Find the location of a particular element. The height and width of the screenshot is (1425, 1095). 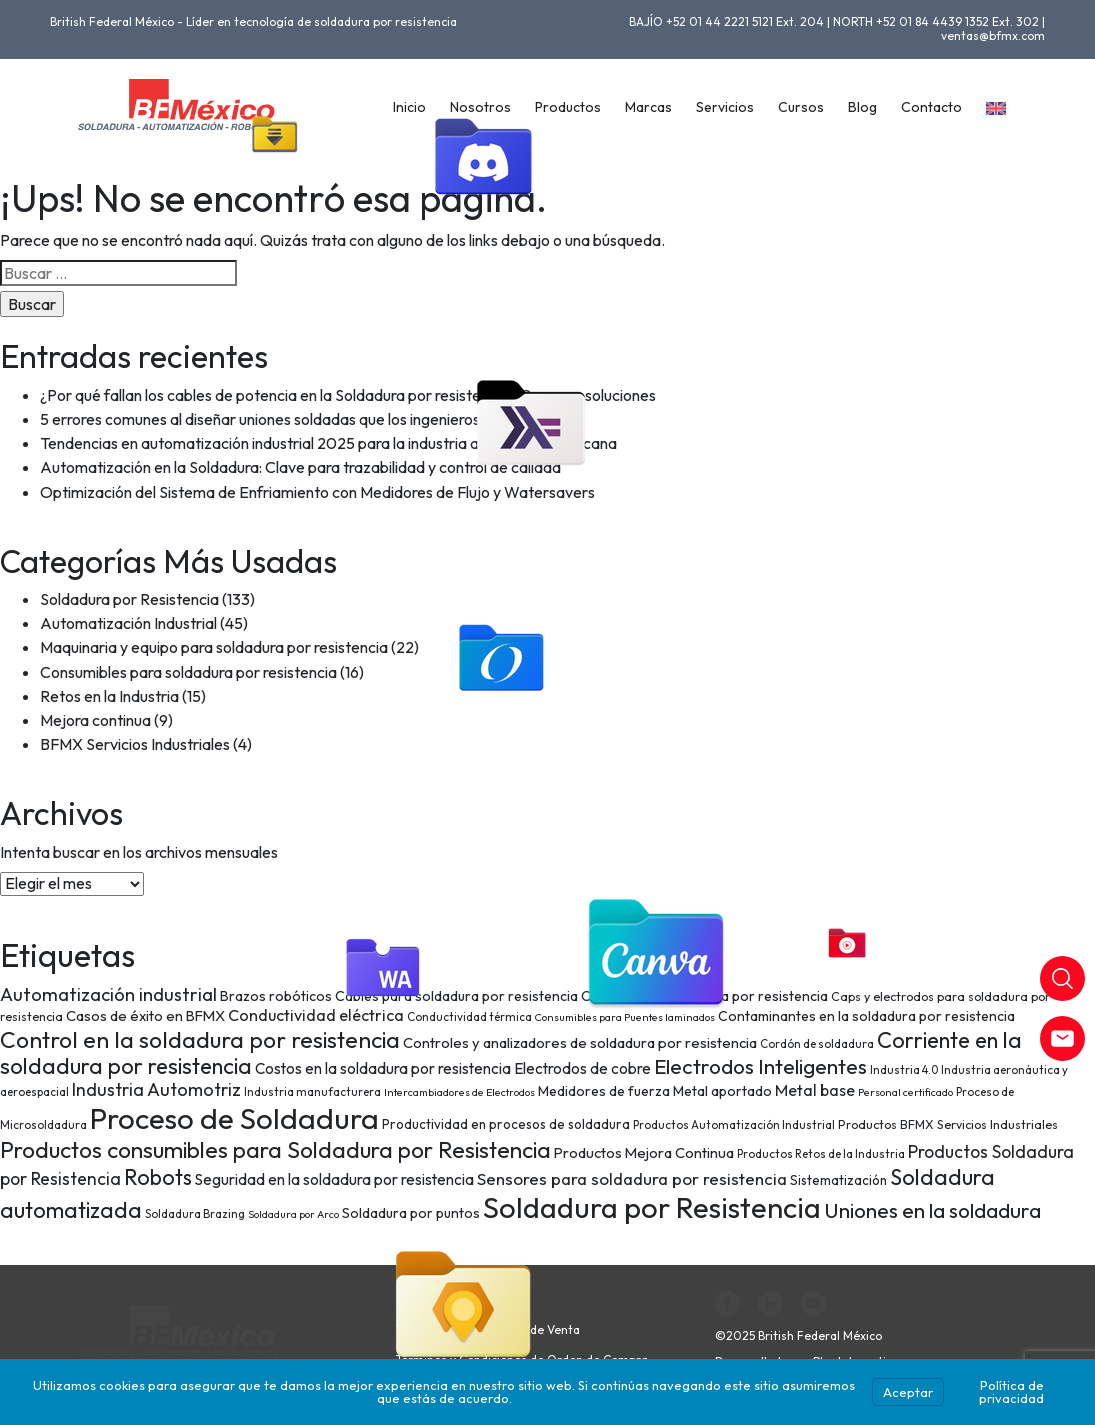

open folder containing Canva project files is located at coordinates (655, 955).